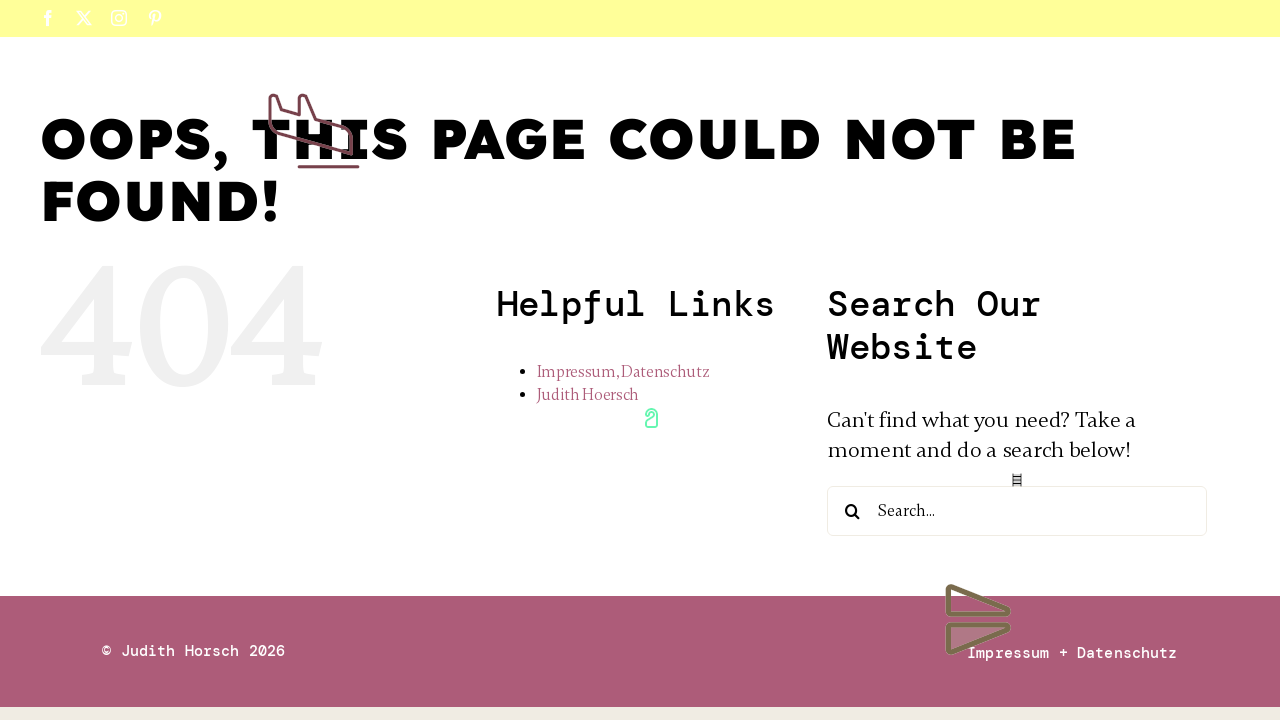  I want to click on flip image vertically, so click(975, 619).